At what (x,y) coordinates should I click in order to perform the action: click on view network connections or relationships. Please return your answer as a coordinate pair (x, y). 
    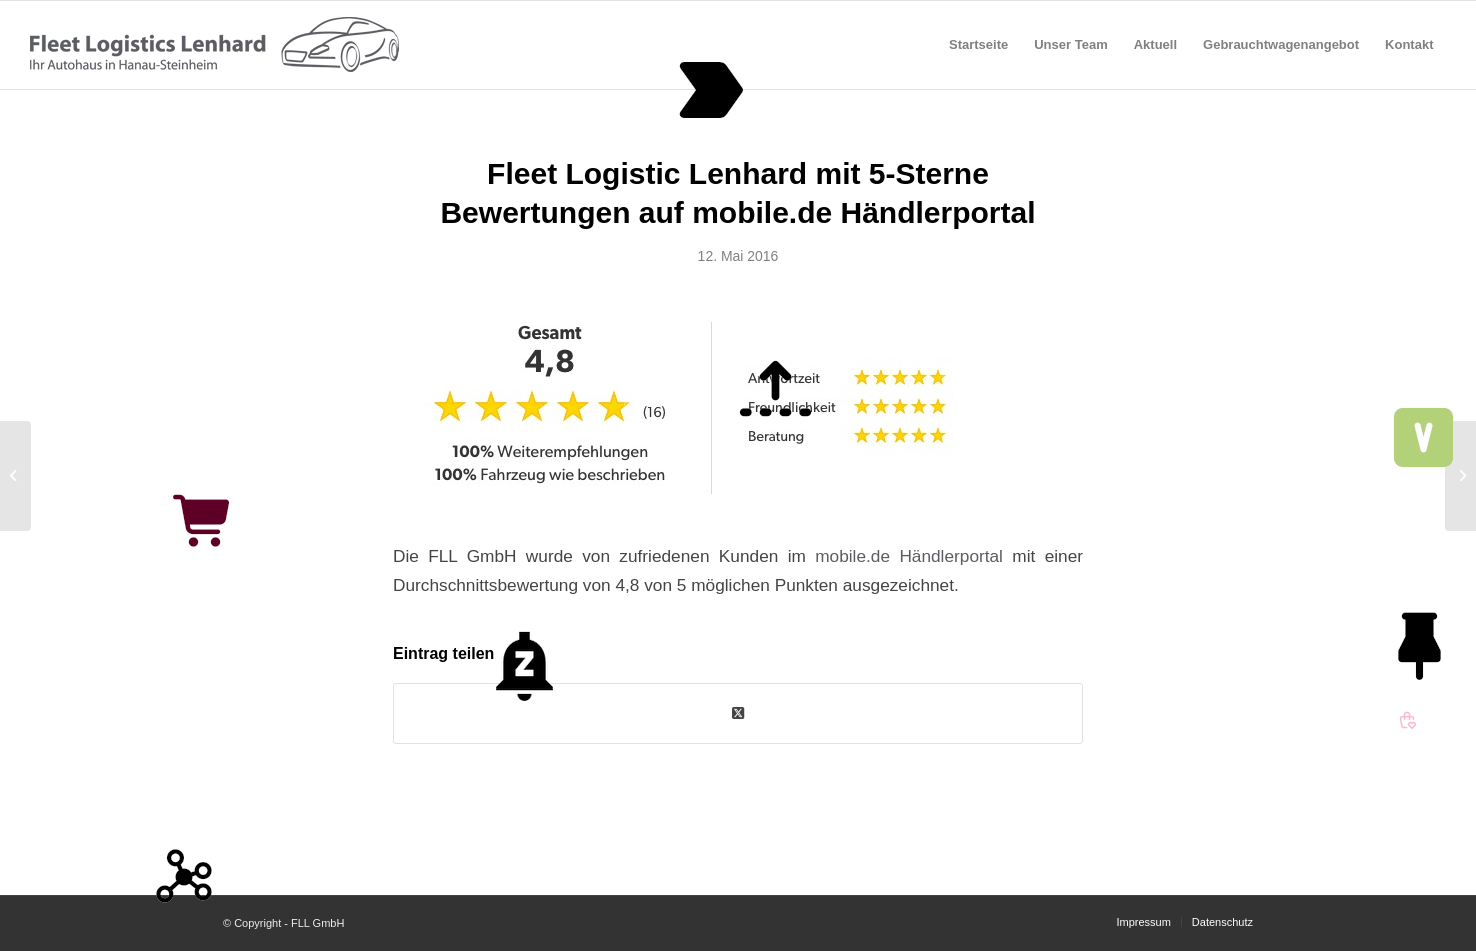
    Looking at the image, I should click on (184, 877).